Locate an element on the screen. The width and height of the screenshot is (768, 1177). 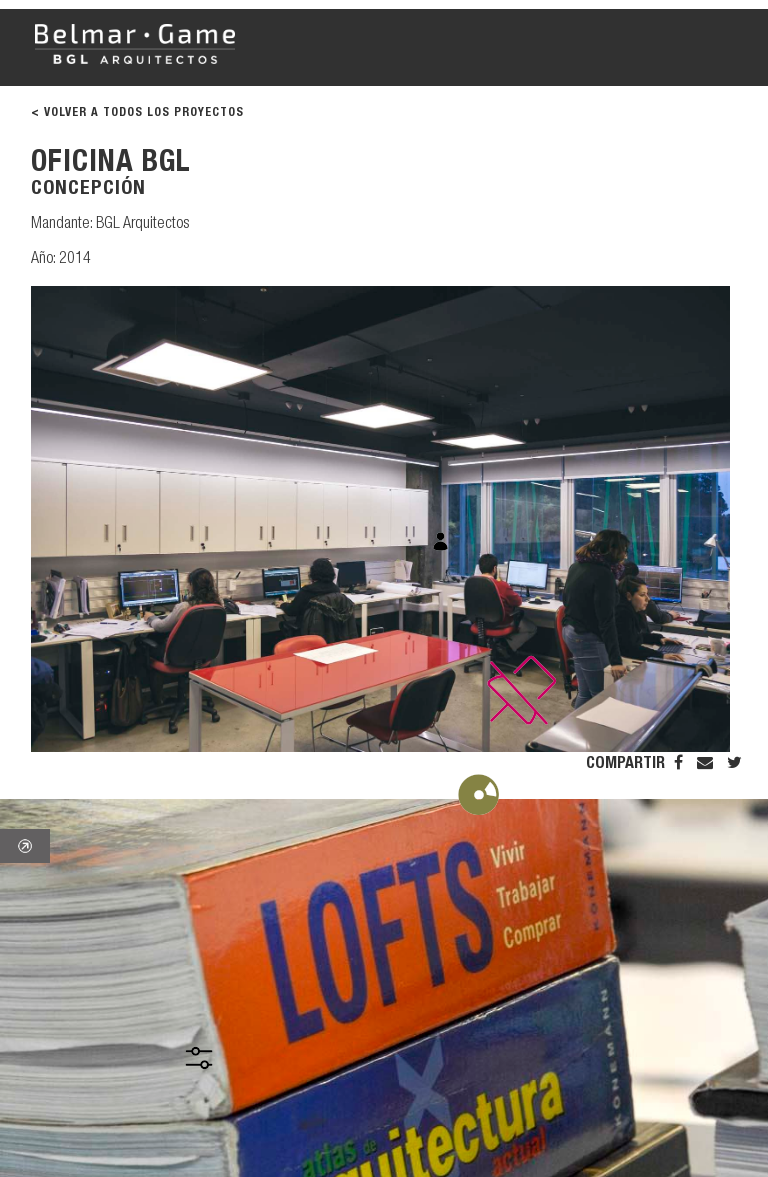
unpin an item from its current location is located at coordinates (519, 693).